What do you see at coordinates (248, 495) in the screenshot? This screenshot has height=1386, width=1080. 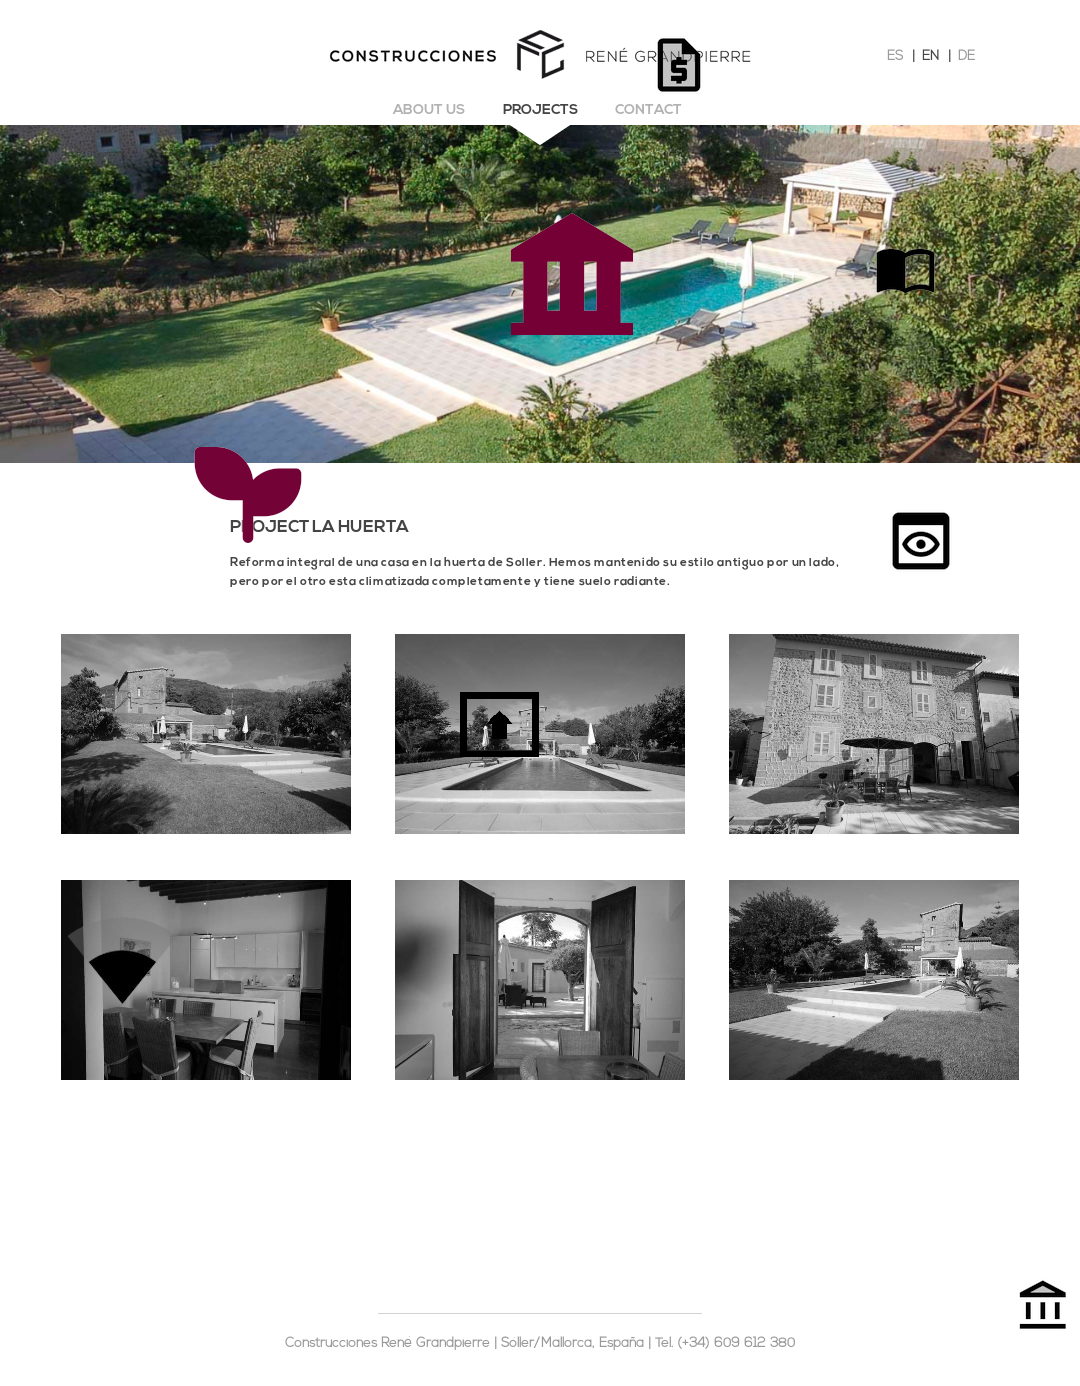 I see `indicates eco-friendly or sustainable option` at bounding box center [248, 495].